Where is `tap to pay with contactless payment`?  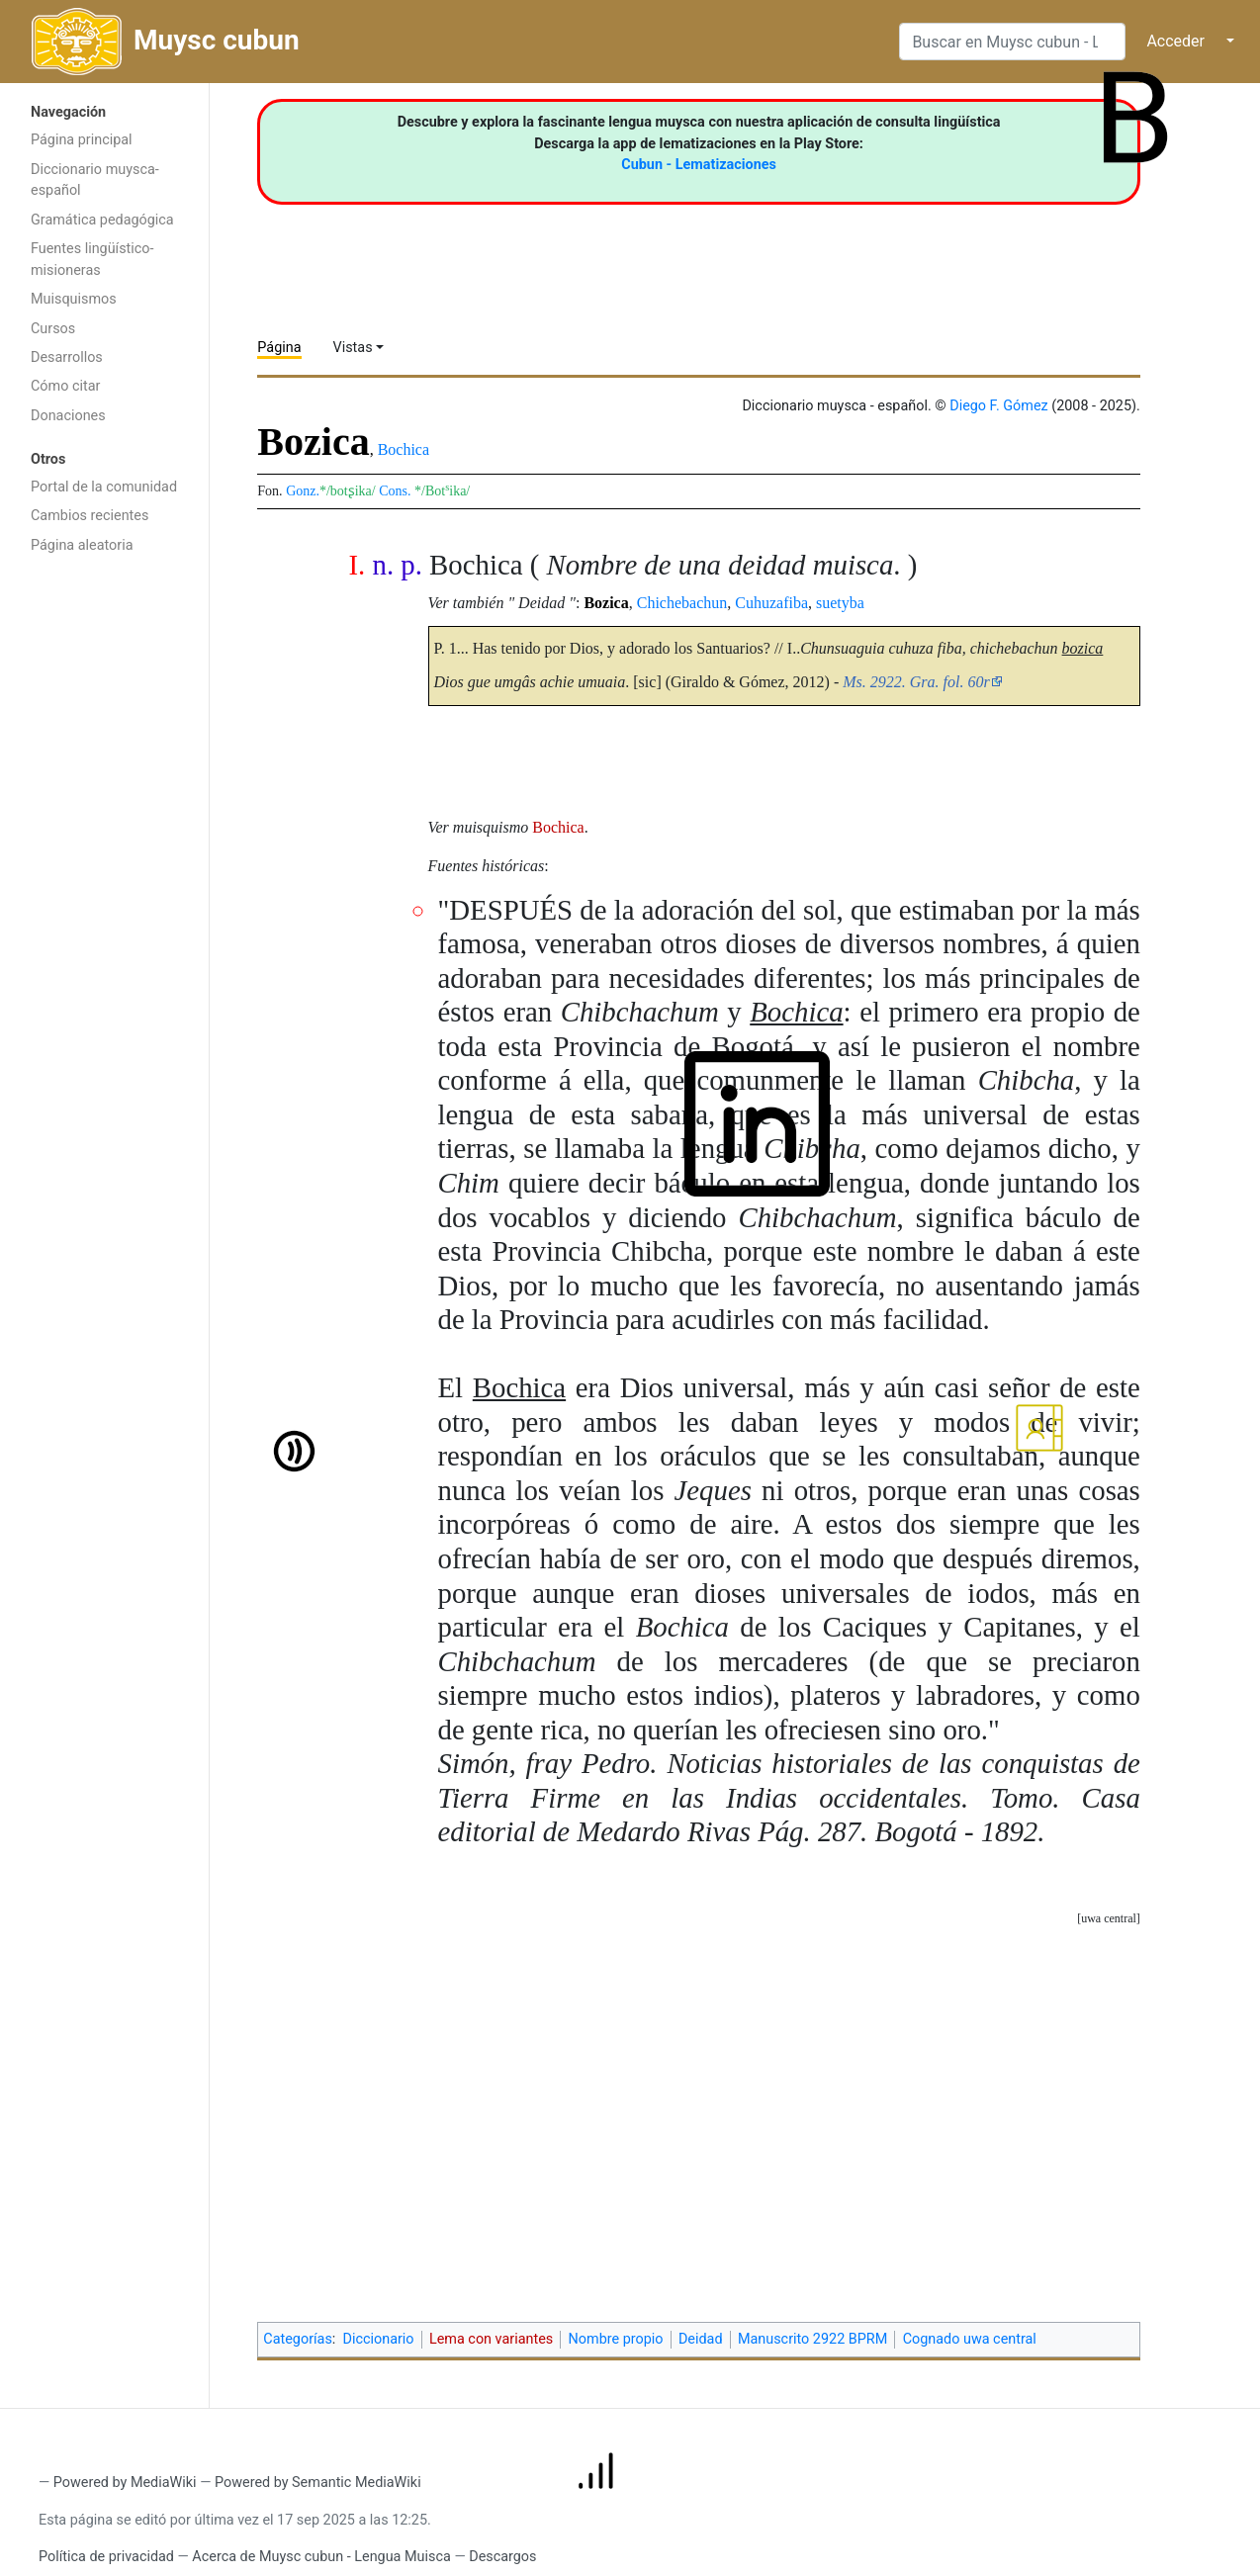
tap to pay with contactless payment is located at coordinates (294, 1451).